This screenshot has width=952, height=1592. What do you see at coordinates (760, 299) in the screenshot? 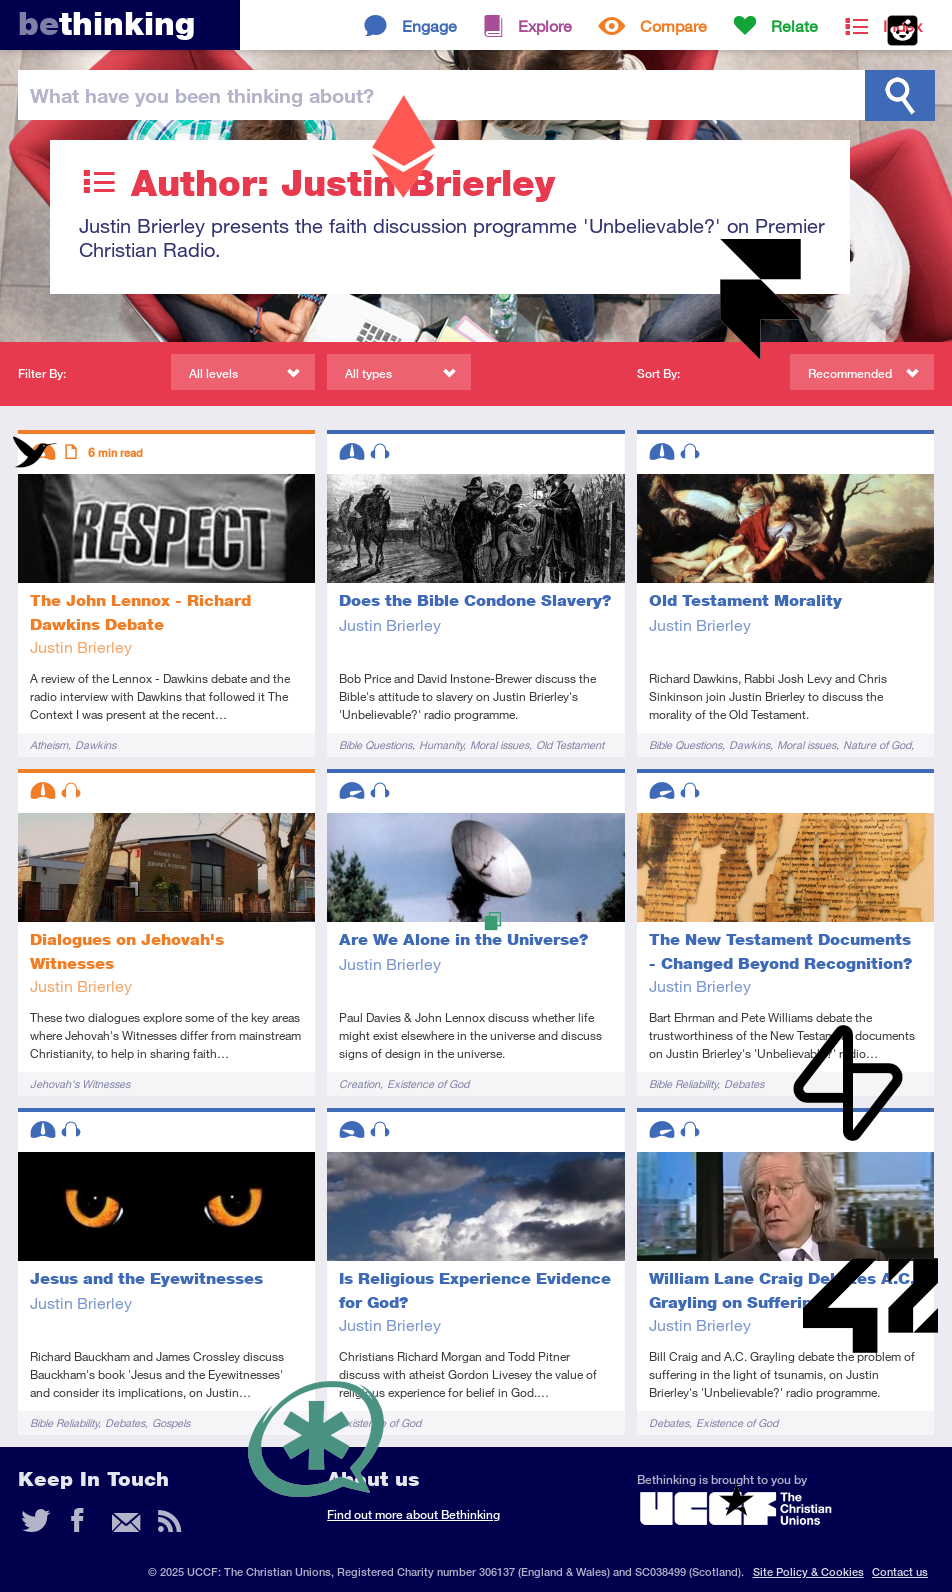
I see `open framer design tool` at bounding box center [760, 299].